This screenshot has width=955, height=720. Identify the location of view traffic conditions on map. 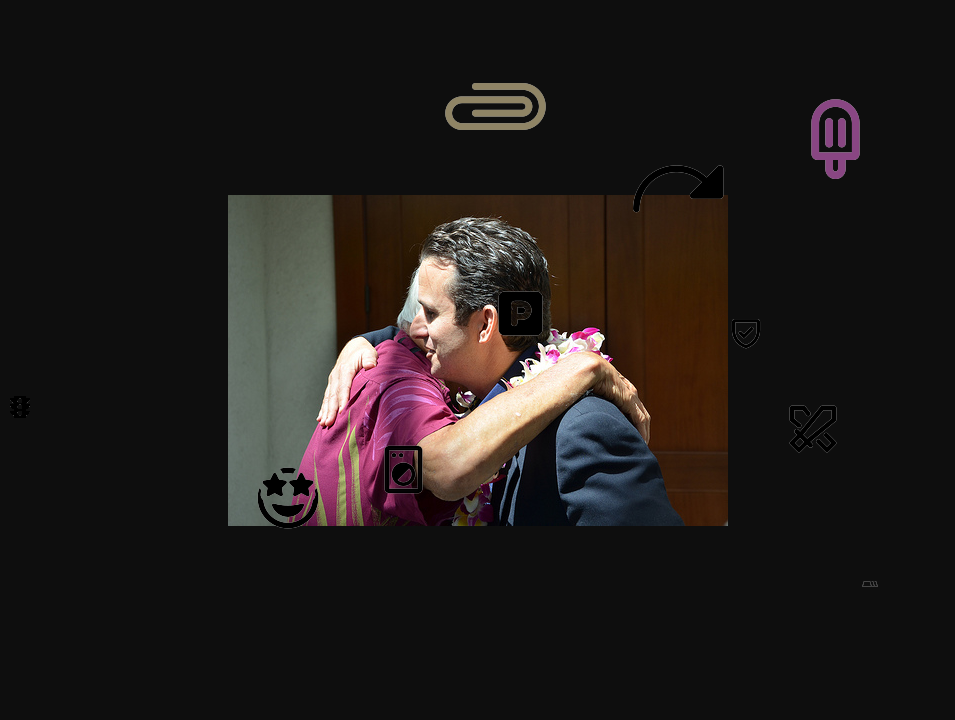
(20, 407).